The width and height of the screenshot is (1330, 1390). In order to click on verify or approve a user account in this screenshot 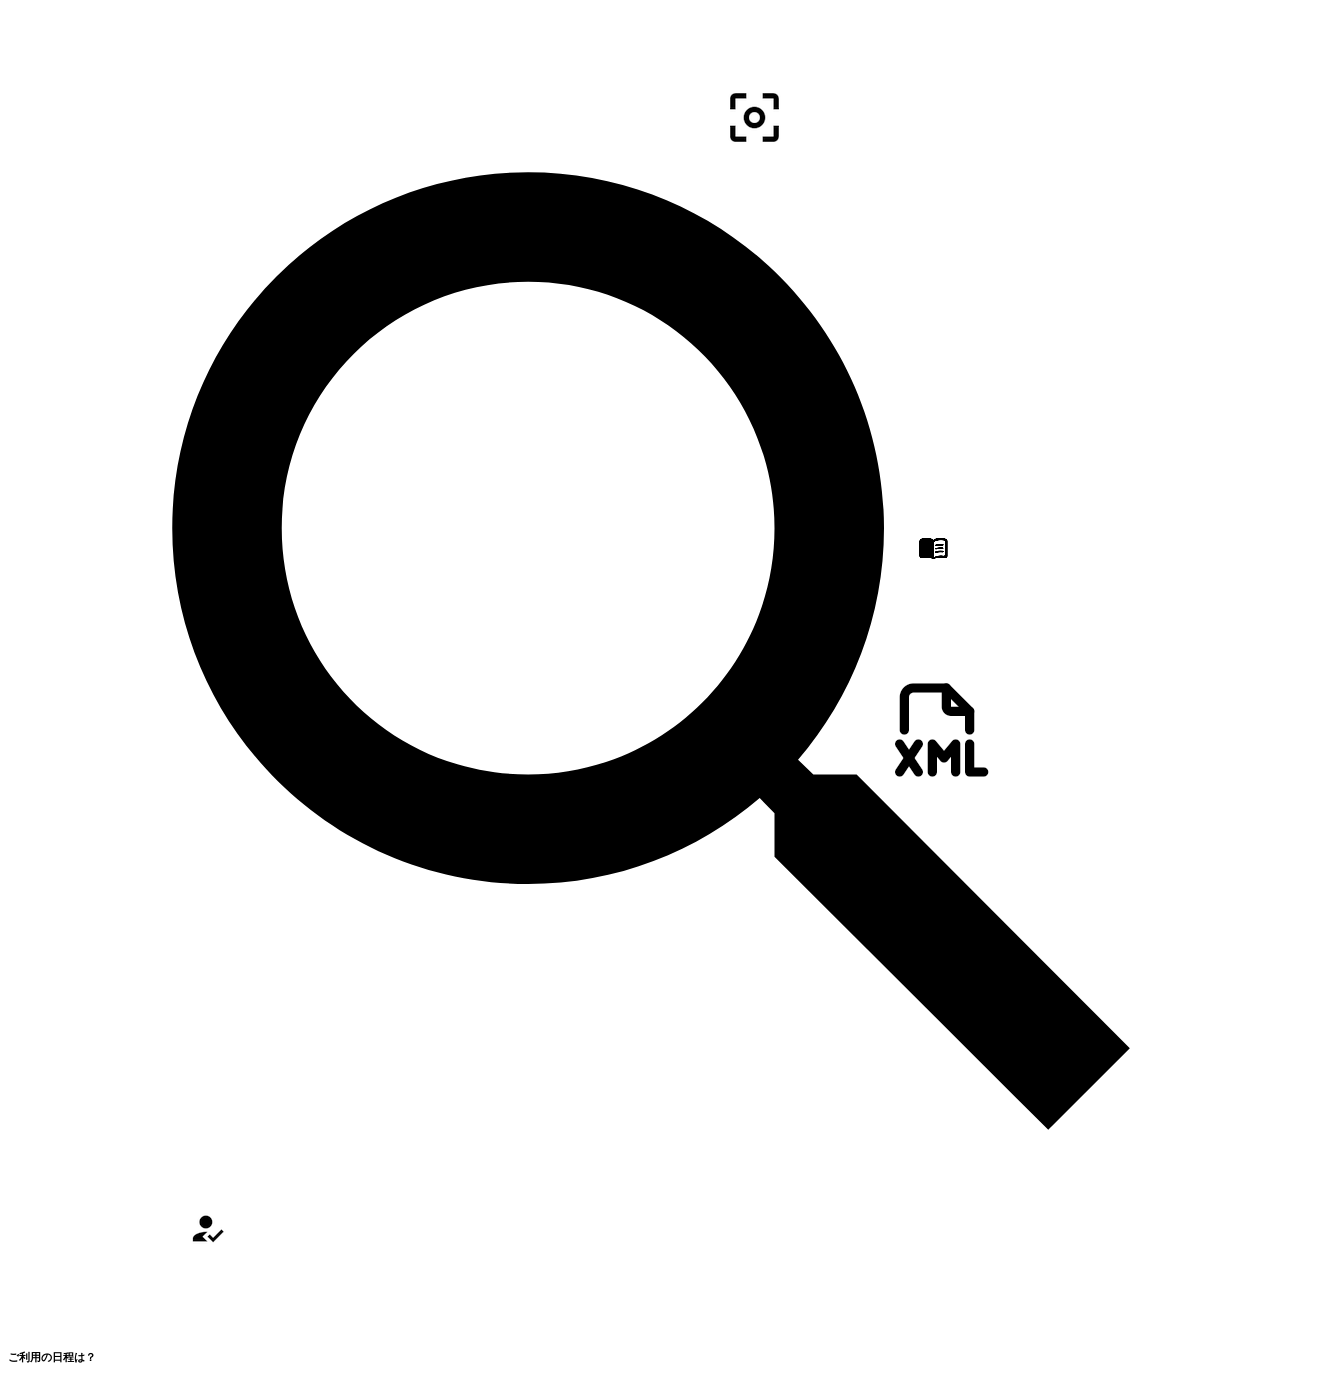, I will do `click(207, 1228)`.